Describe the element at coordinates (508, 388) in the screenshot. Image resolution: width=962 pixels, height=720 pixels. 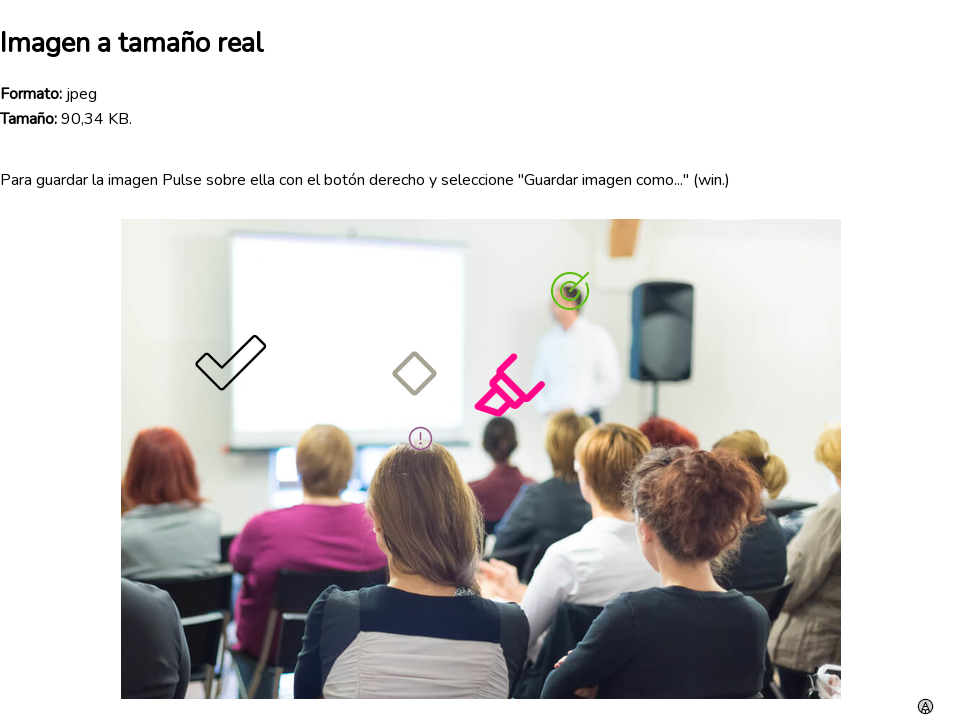
I see `highlight or mark selected text` at that location.